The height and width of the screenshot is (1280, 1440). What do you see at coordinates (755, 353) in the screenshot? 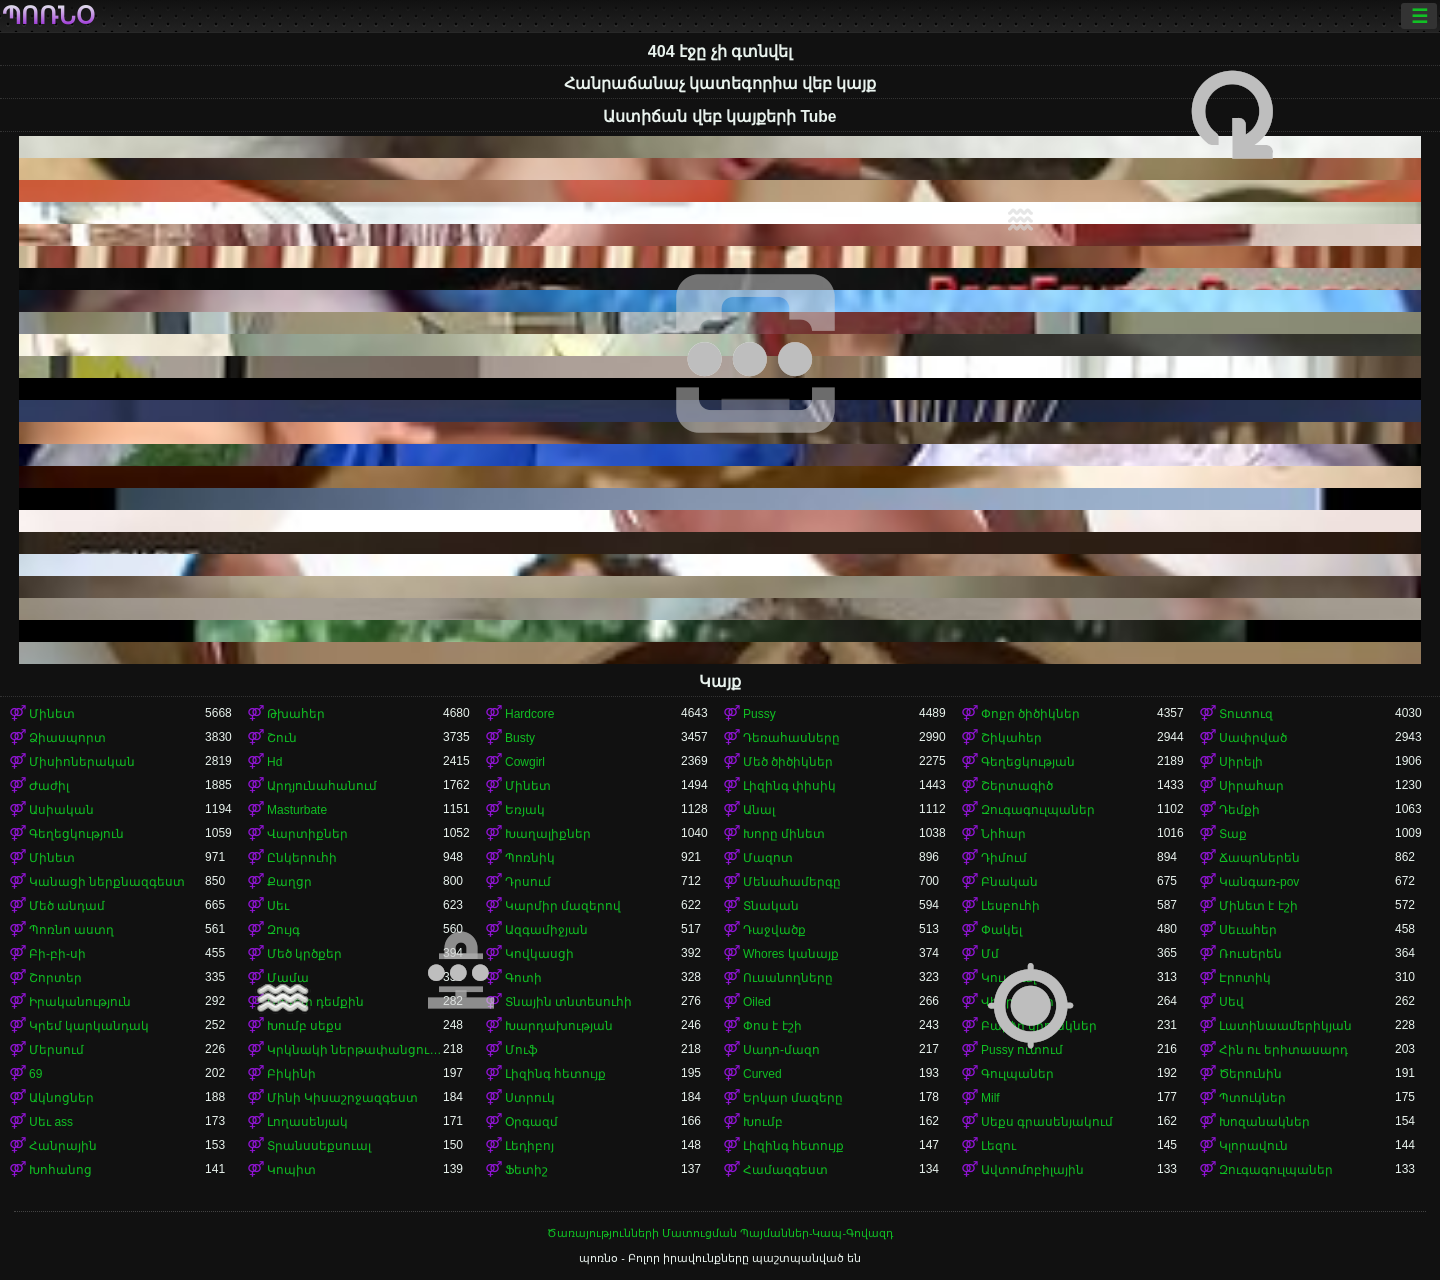
I see `indicates wired network connection in progress` at bounding box center [755, 353].